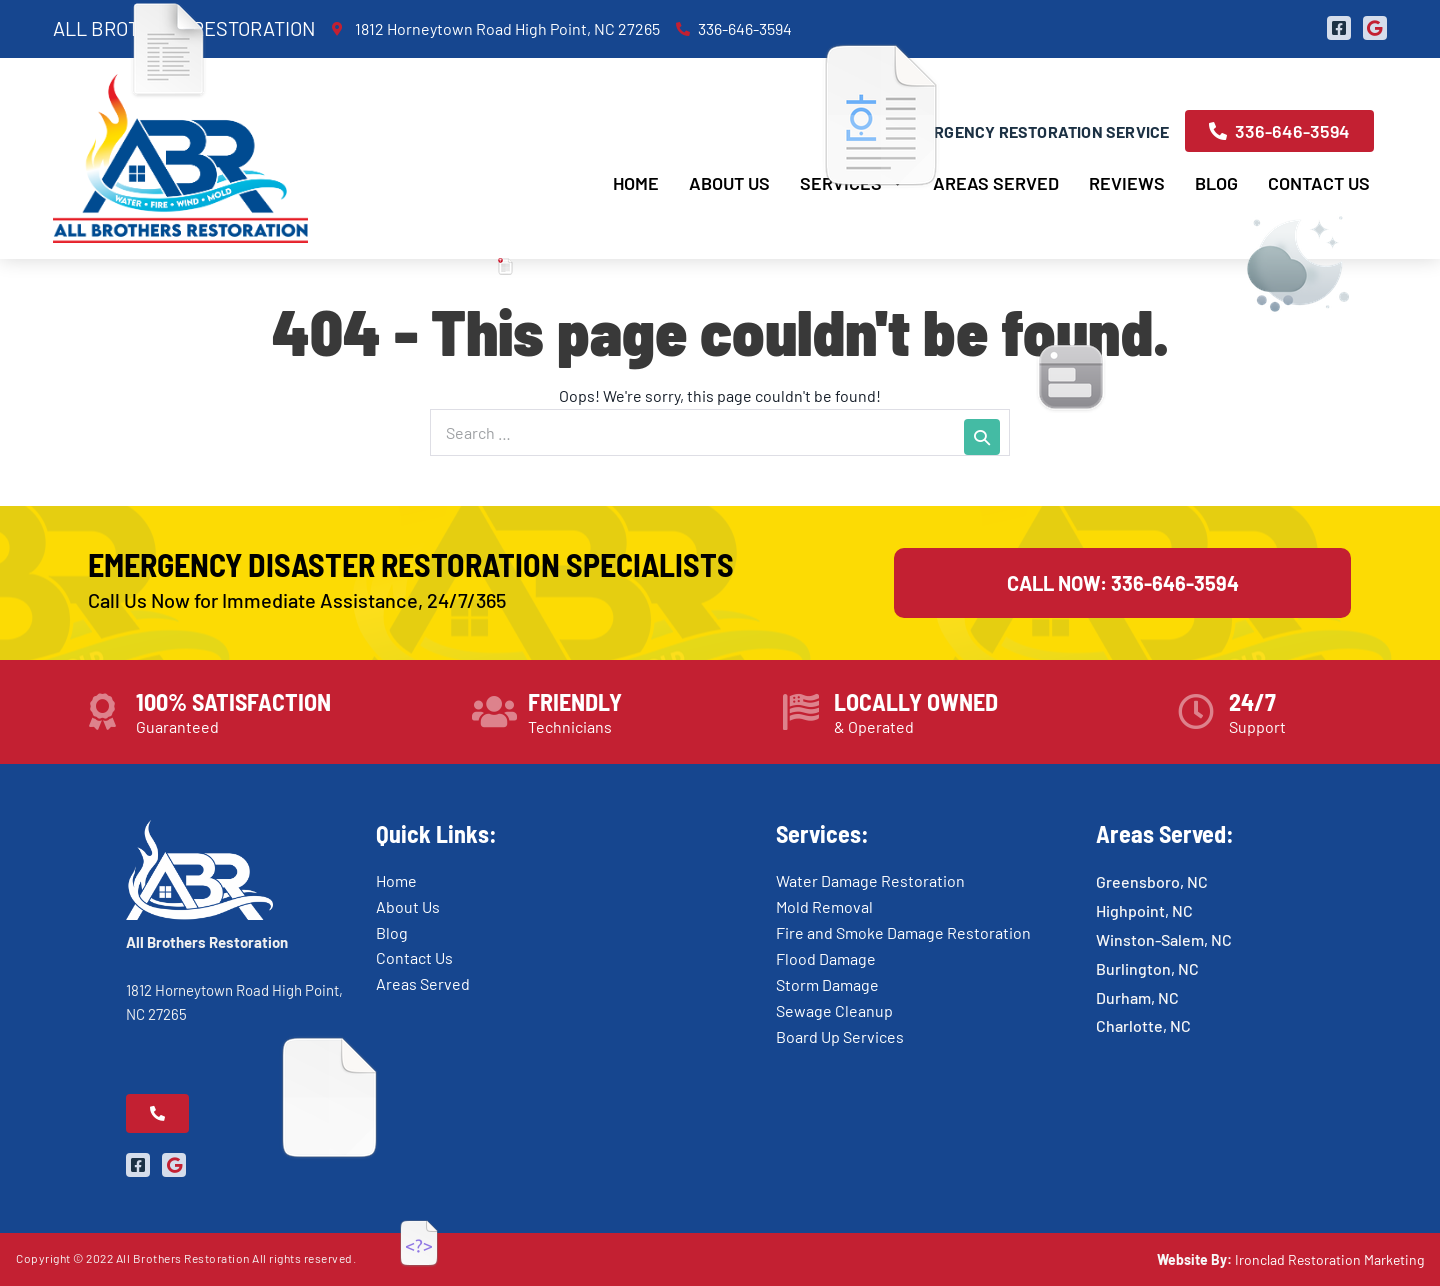  What do you see at coordinates (881, 115) in the screenshot?
I see `hancom hangul word processor document file` at bounding box center [881, 115].